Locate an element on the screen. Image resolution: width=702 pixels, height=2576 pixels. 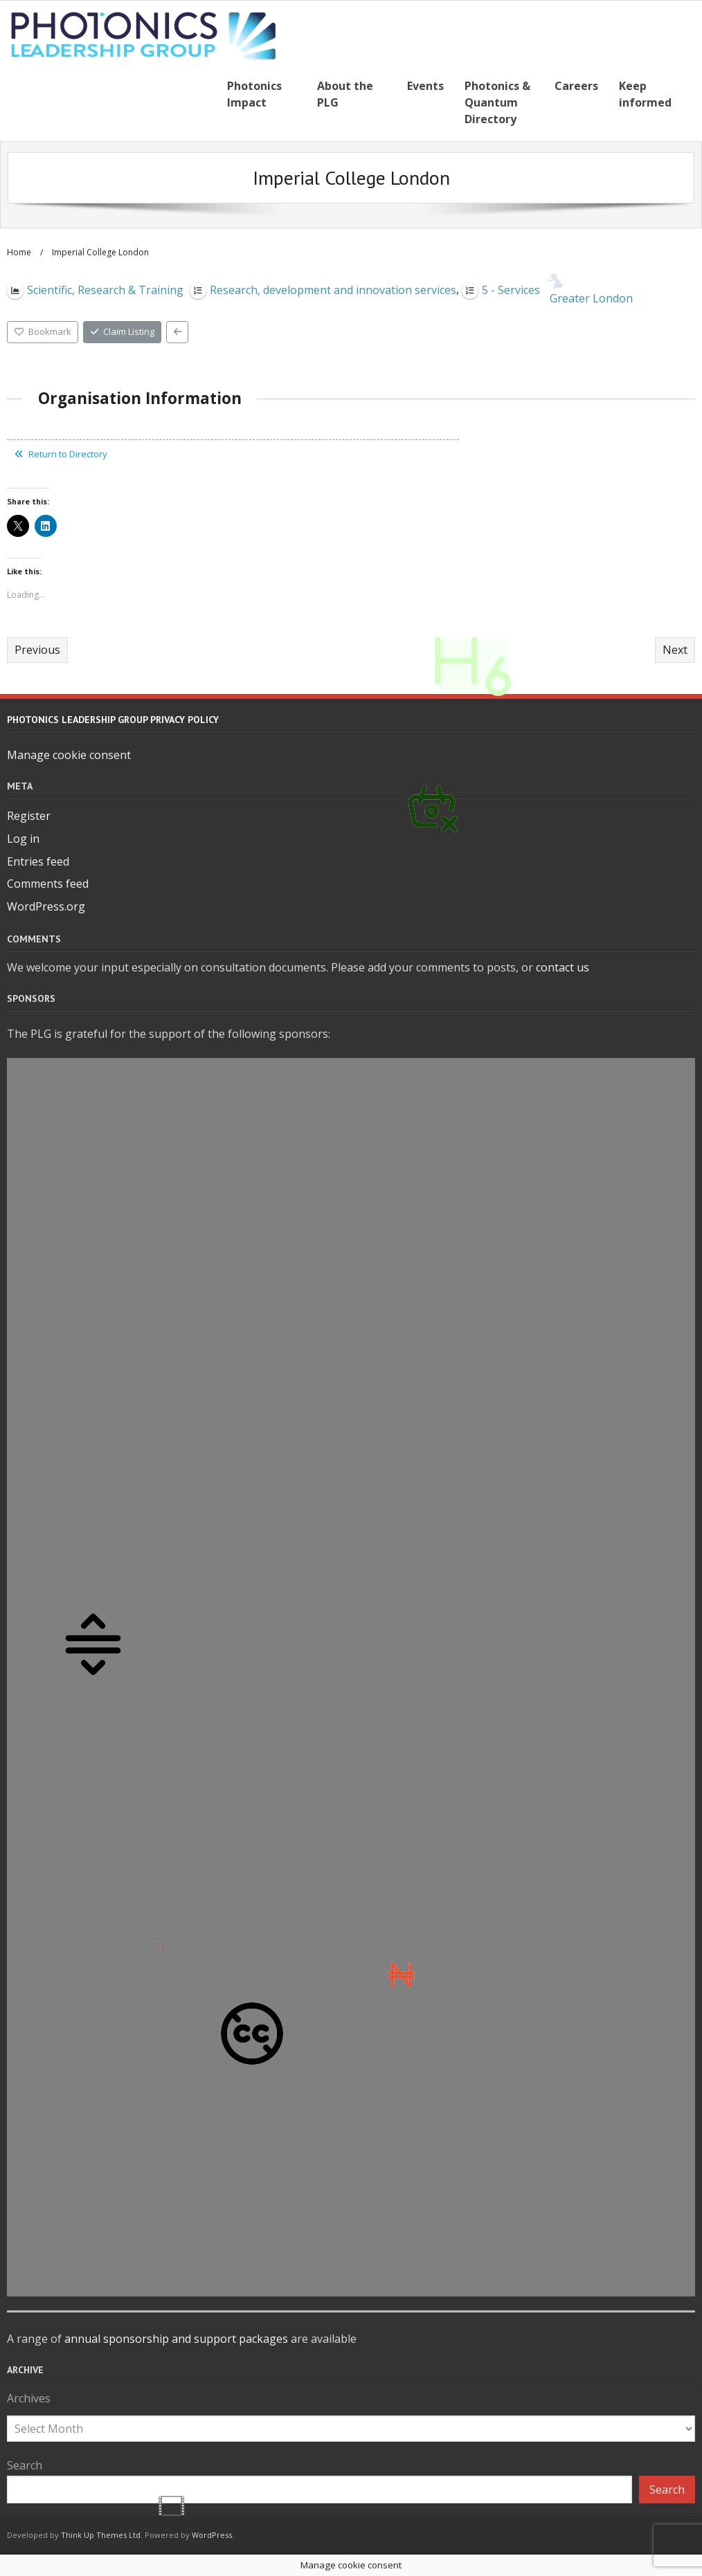
reorder menu items or list elements is located at coordinates (93, 1644).